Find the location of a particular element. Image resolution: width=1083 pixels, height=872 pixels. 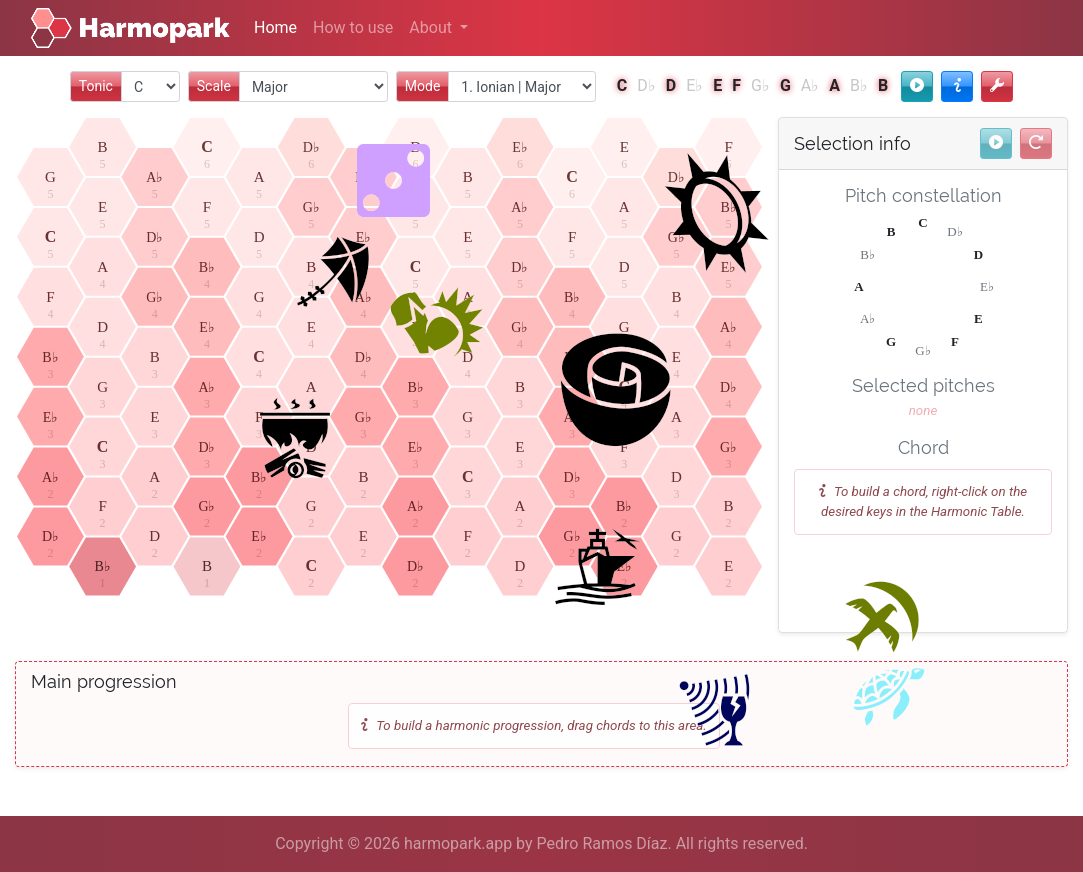

kick attack action in a game is located at coordinates (437, 322).